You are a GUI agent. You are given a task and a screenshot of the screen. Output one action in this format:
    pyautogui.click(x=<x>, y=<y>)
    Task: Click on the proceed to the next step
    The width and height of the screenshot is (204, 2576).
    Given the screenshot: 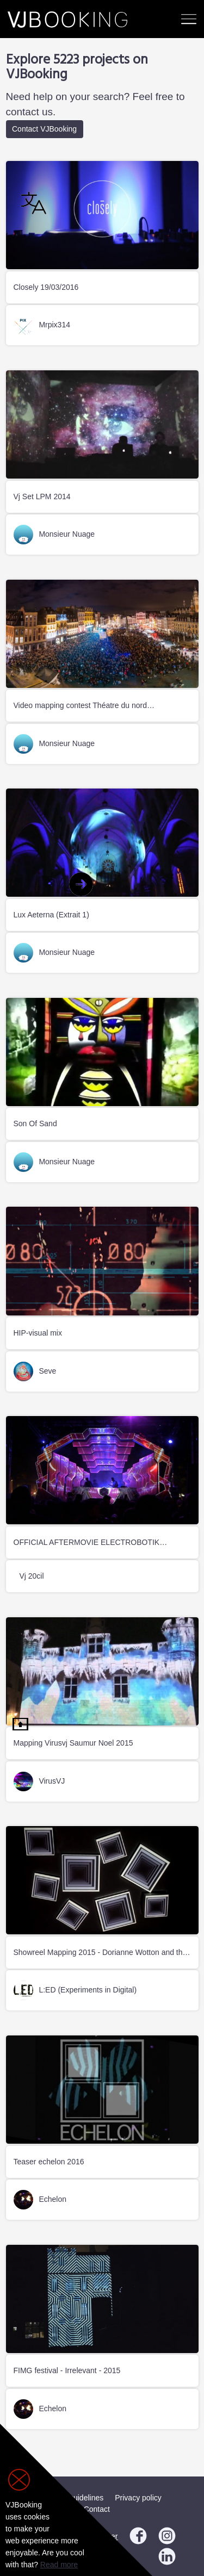 What is the action you would take?
    pyautogui.click(x=81, y=884)
    